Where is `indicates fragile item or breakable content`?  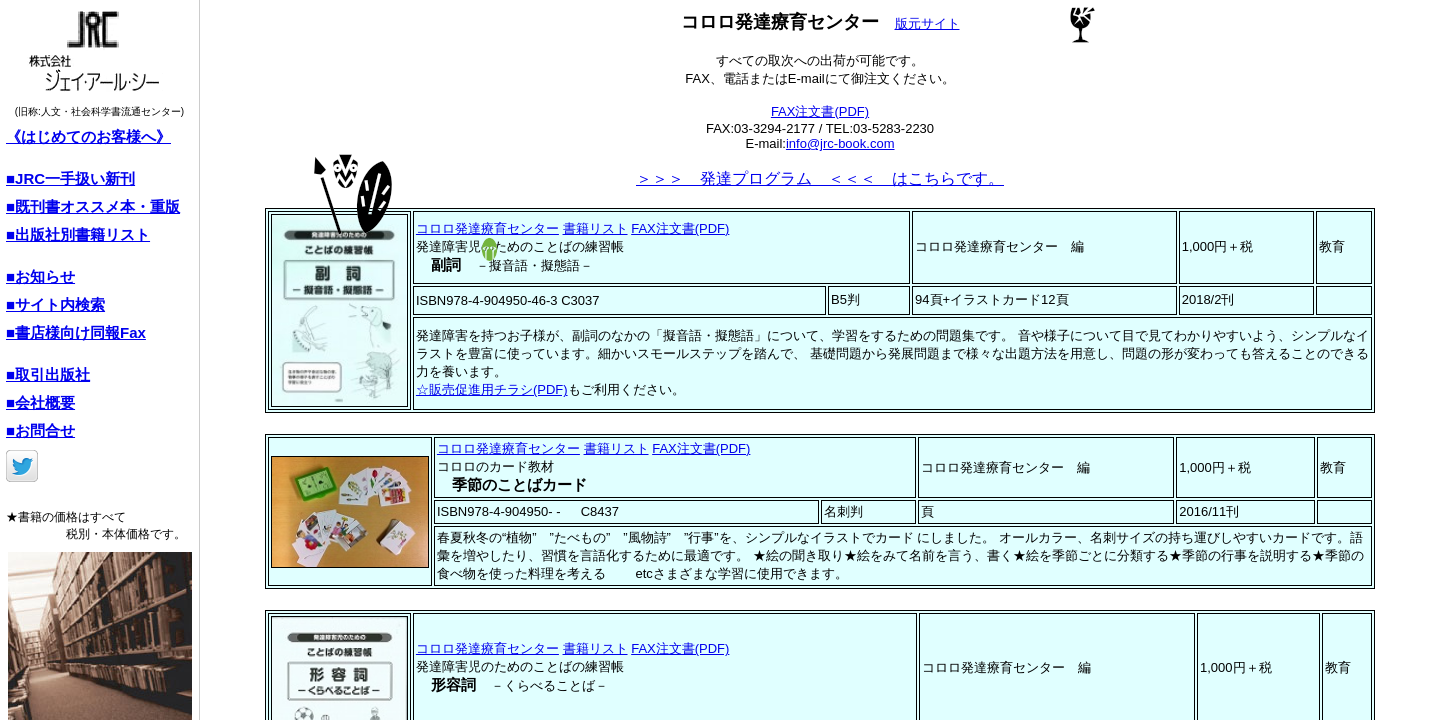
indicates fragile item or breakable content is located at coordinates (1080, 25).